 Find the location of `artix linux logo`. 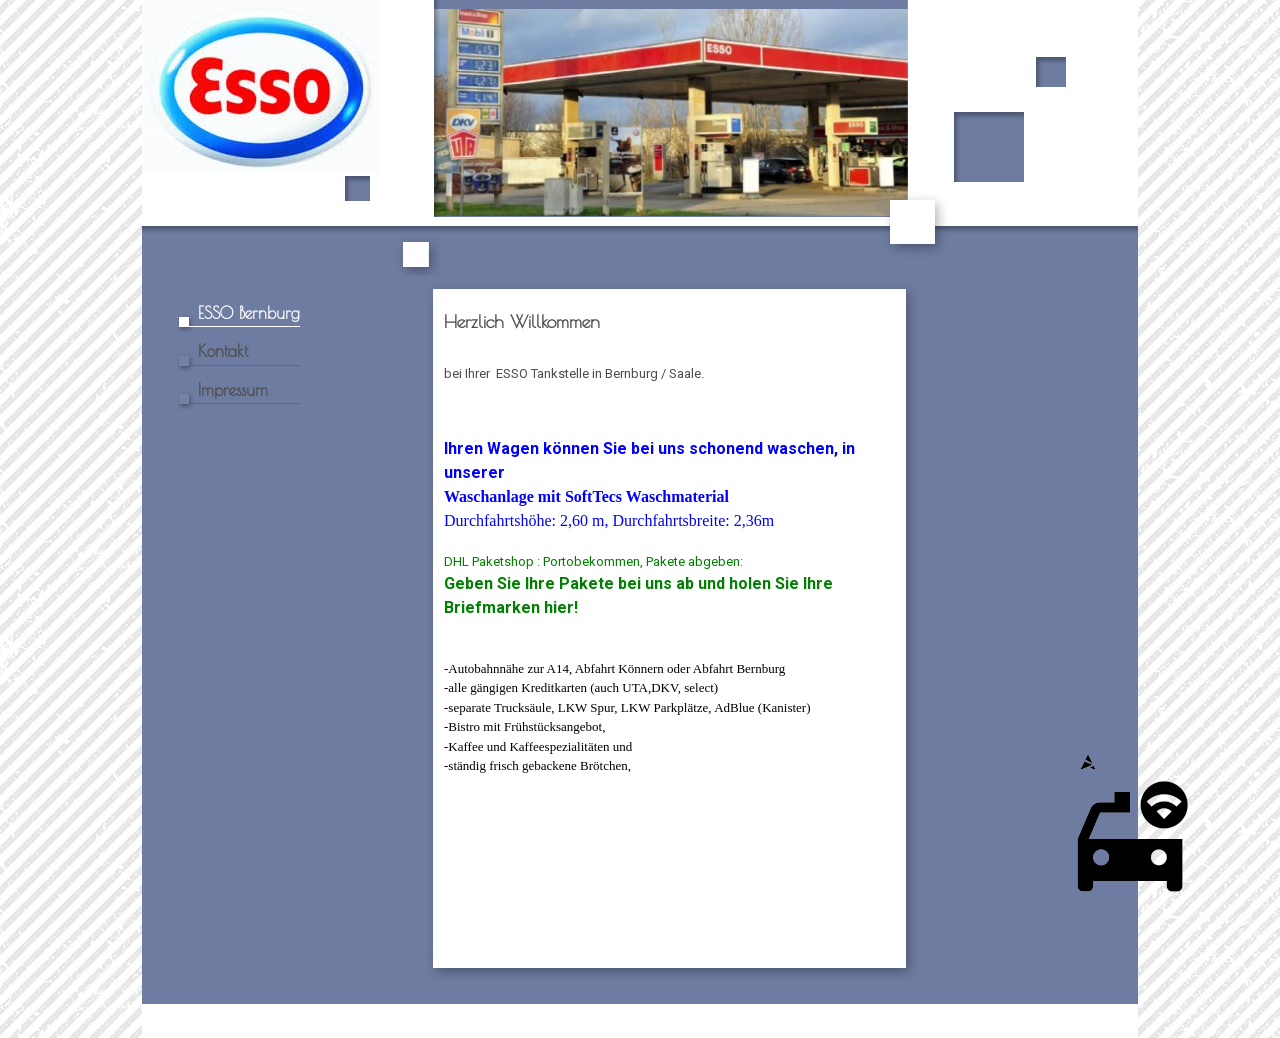

artix linux logo is located at coordinates (1088, 762).